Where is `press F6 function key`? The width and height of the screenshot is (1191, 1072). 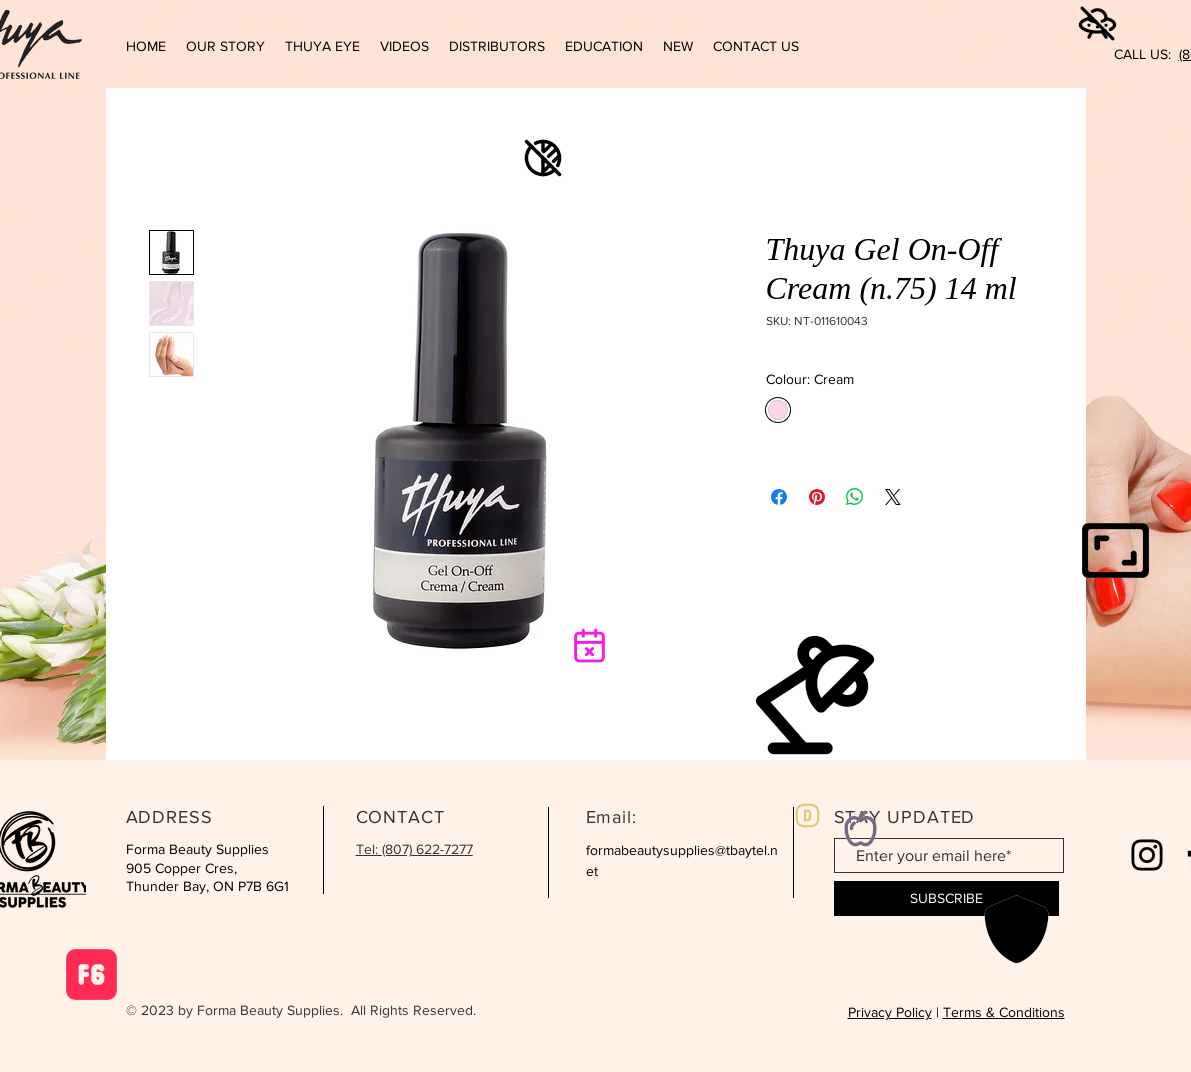
press F6 function key is located at coordinates (91, 974).